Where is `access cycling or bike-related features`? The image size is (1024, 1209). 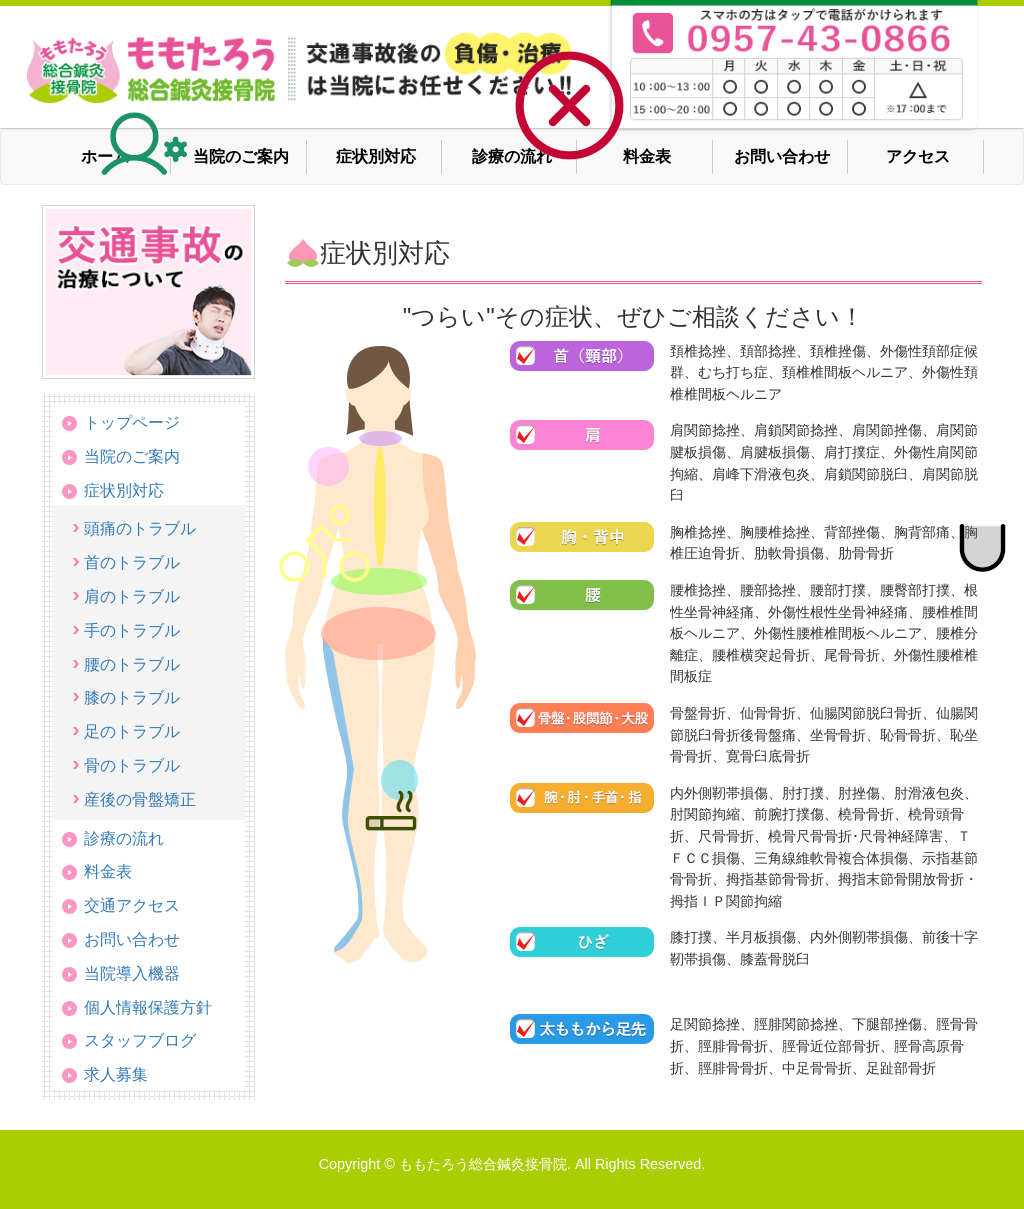
access cycling or bike-related features is located at coordinates (324, 546).